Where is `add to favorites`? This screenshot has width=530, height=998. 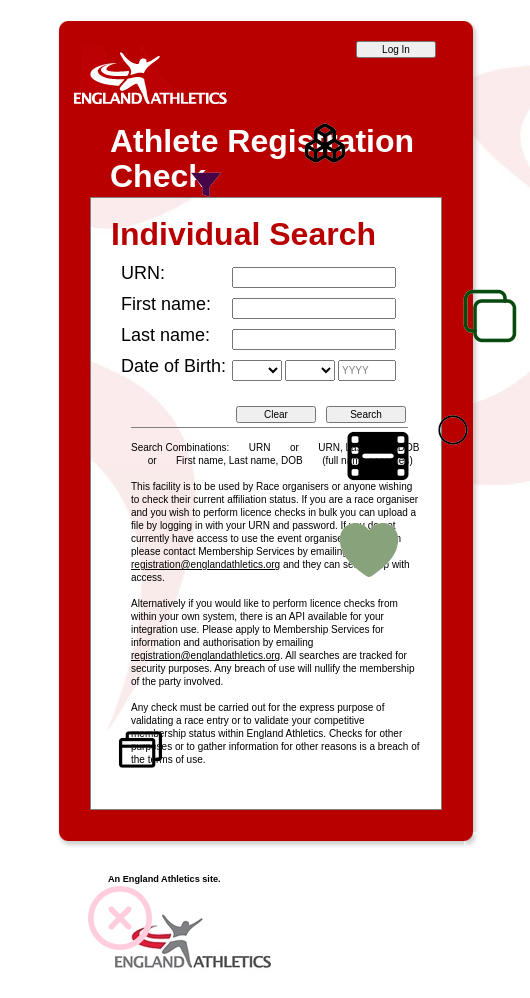 add to favorites is located at coordinates (369, 550).